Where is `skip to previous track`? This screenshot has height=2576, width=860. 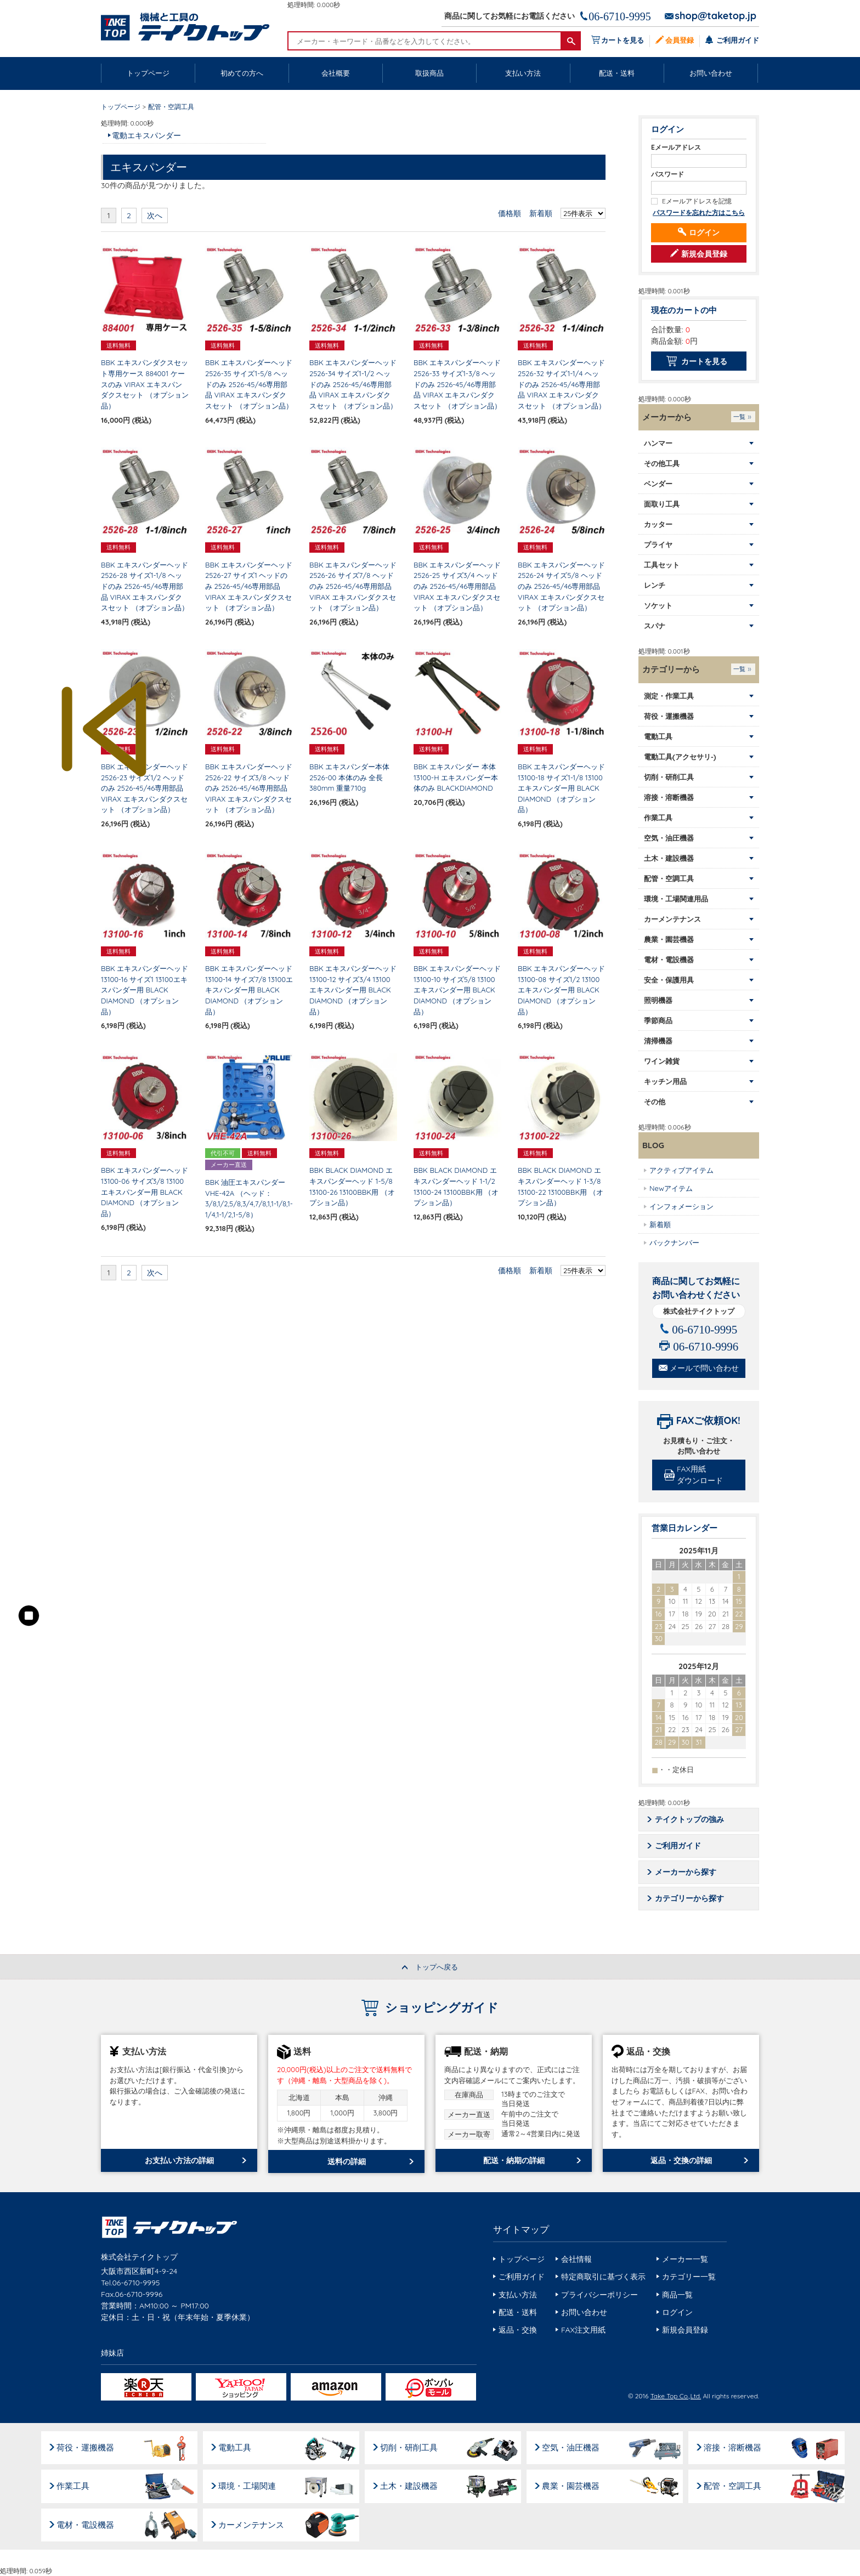 skip to previous track is located at coordinates (104, 729).